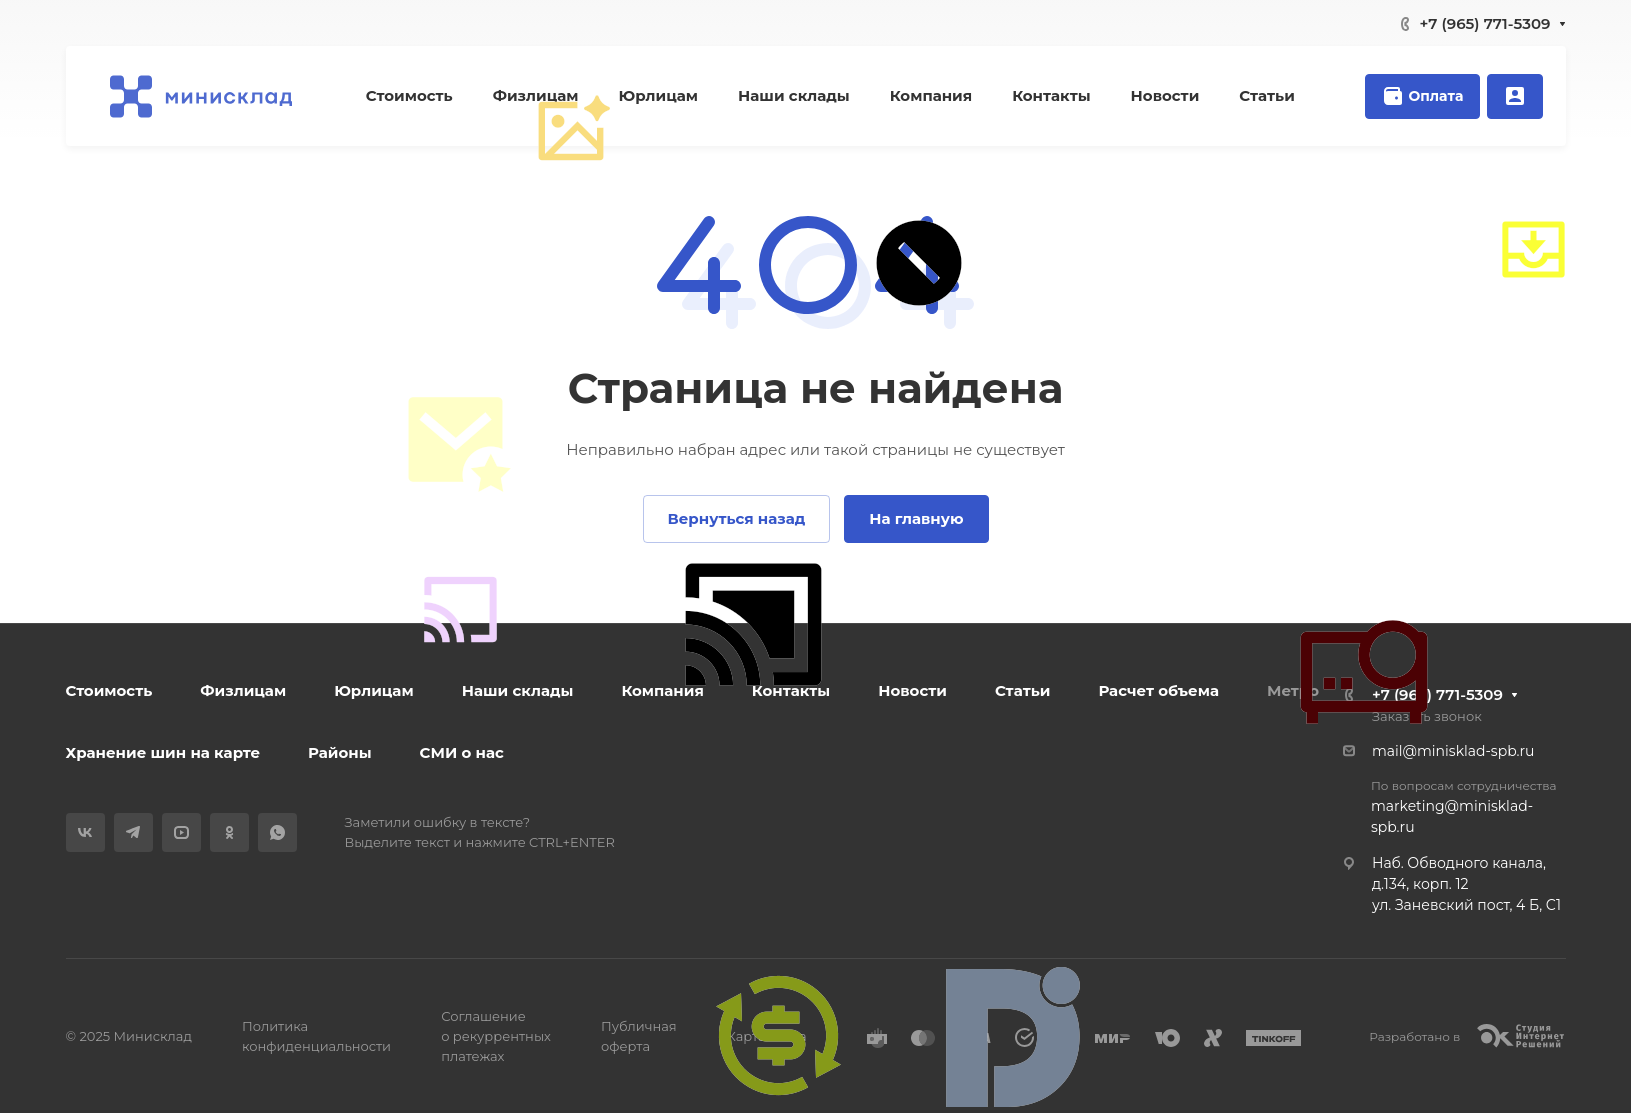 The image size is (1631, 1113). I want to click on cast media to a nearby device, so click(460, 609).